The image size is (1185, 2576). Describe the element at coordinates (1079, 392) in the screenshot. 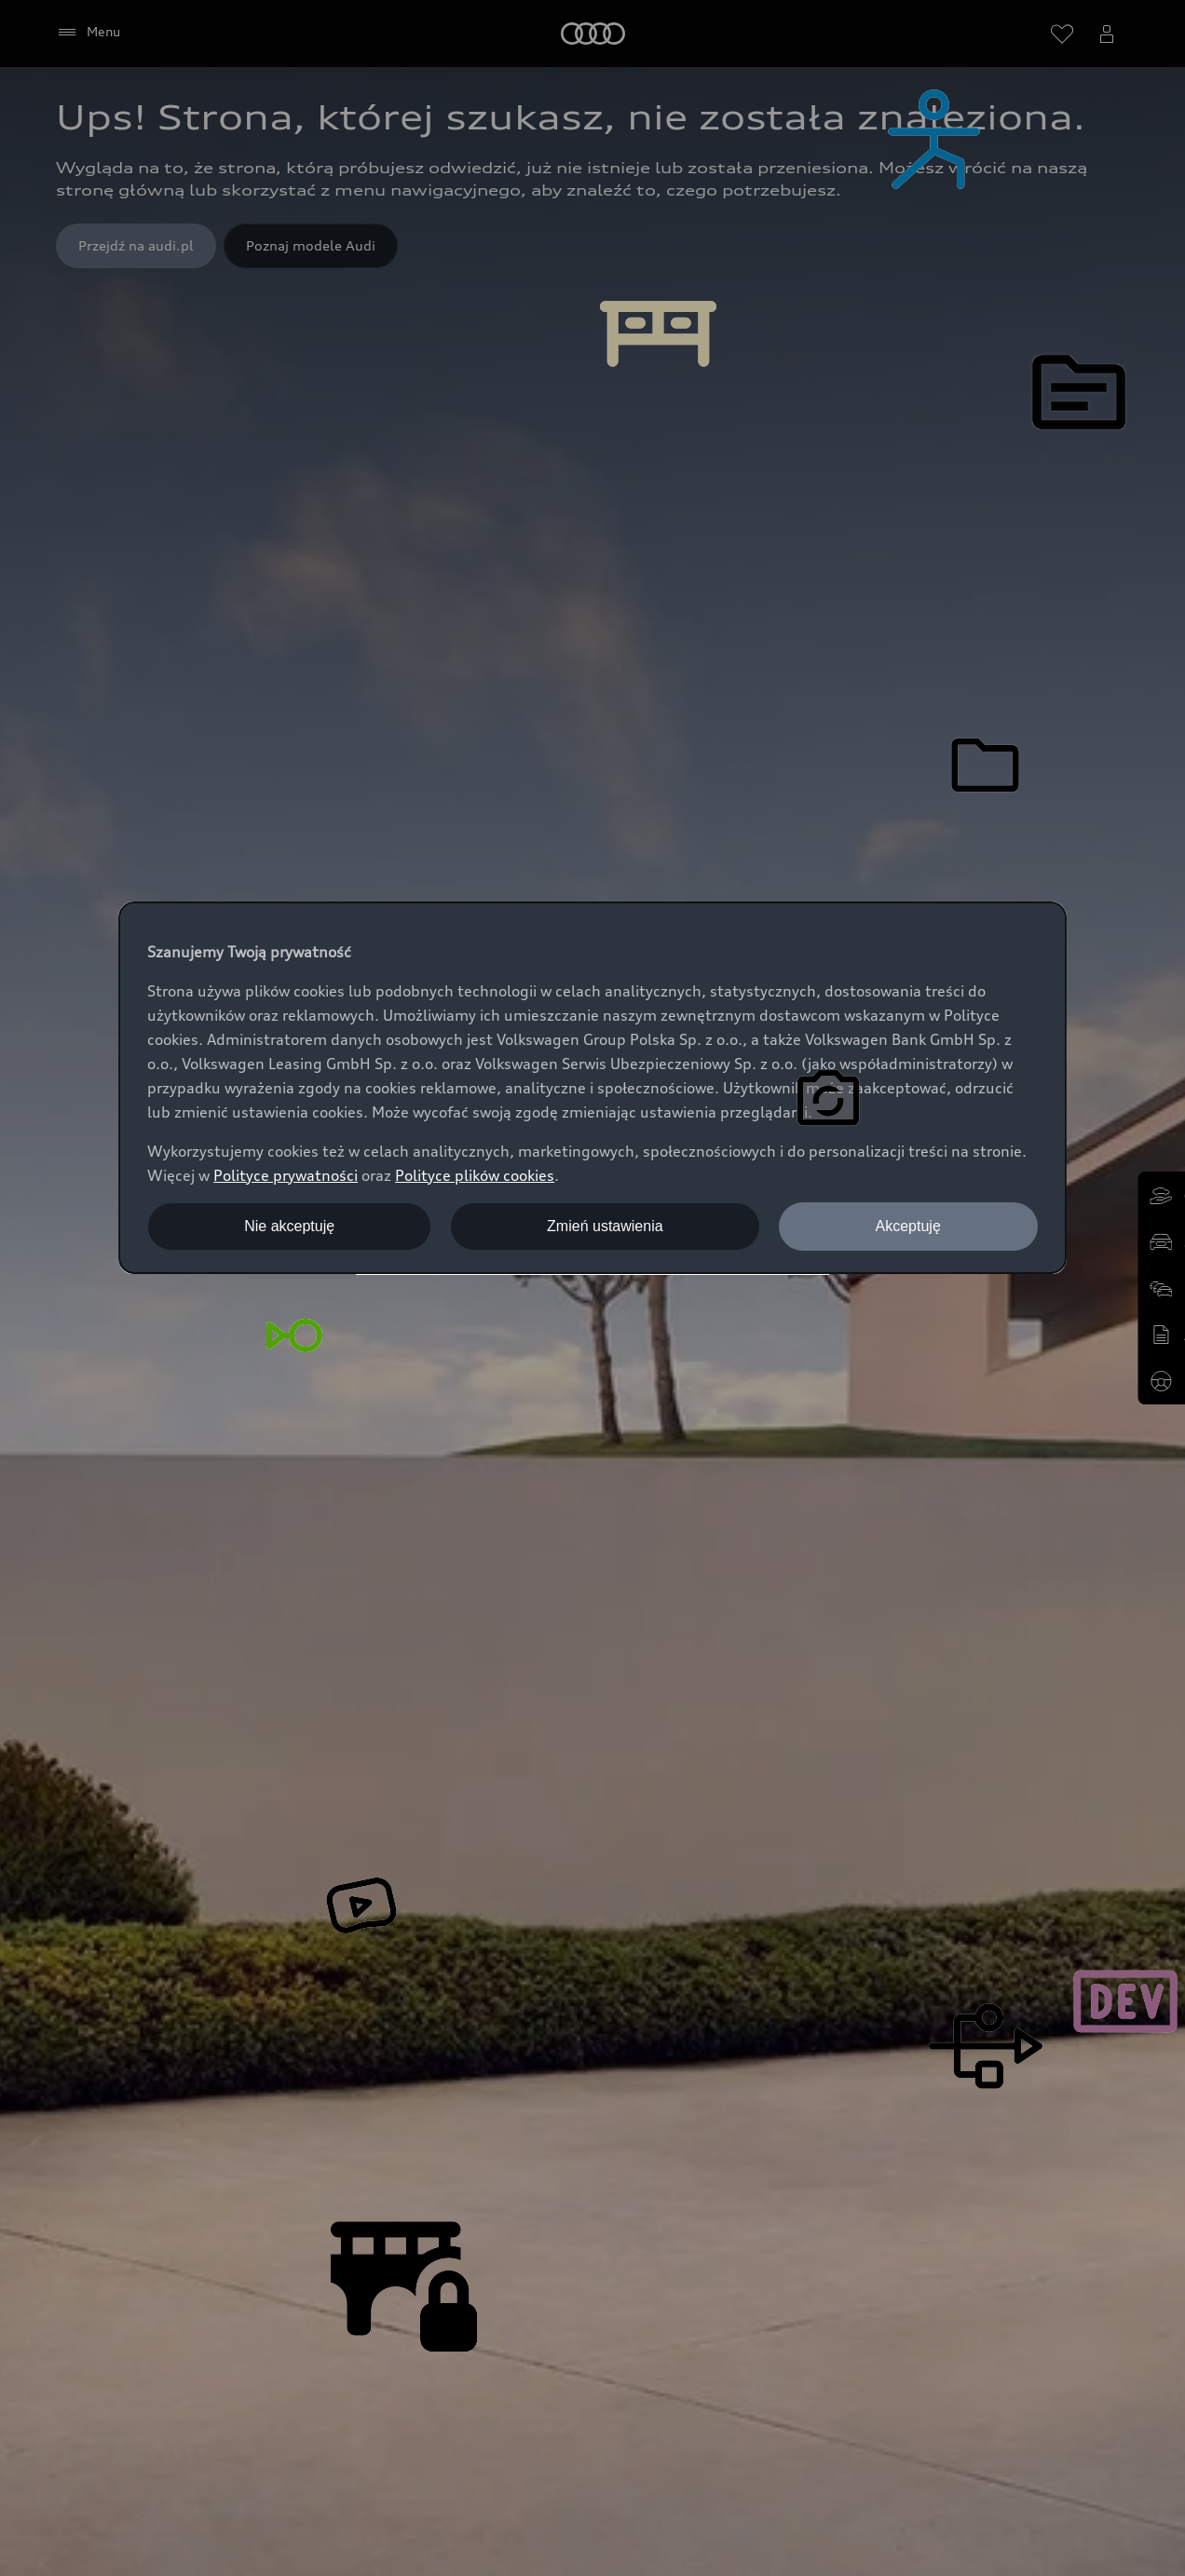

I see `access topic folders or categories` at that location.